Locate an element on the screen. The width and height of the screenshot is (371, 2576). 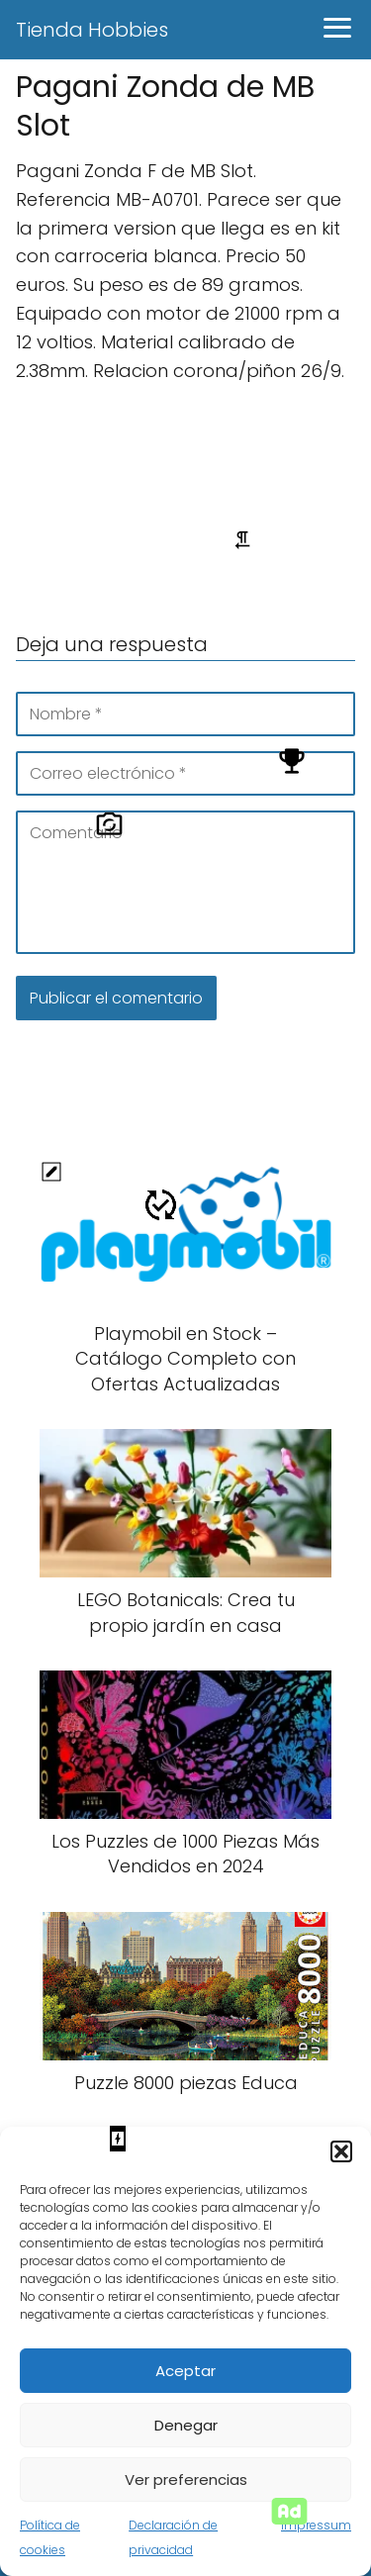
switch text direction to right-to-left is located at coordinates (242, 540).